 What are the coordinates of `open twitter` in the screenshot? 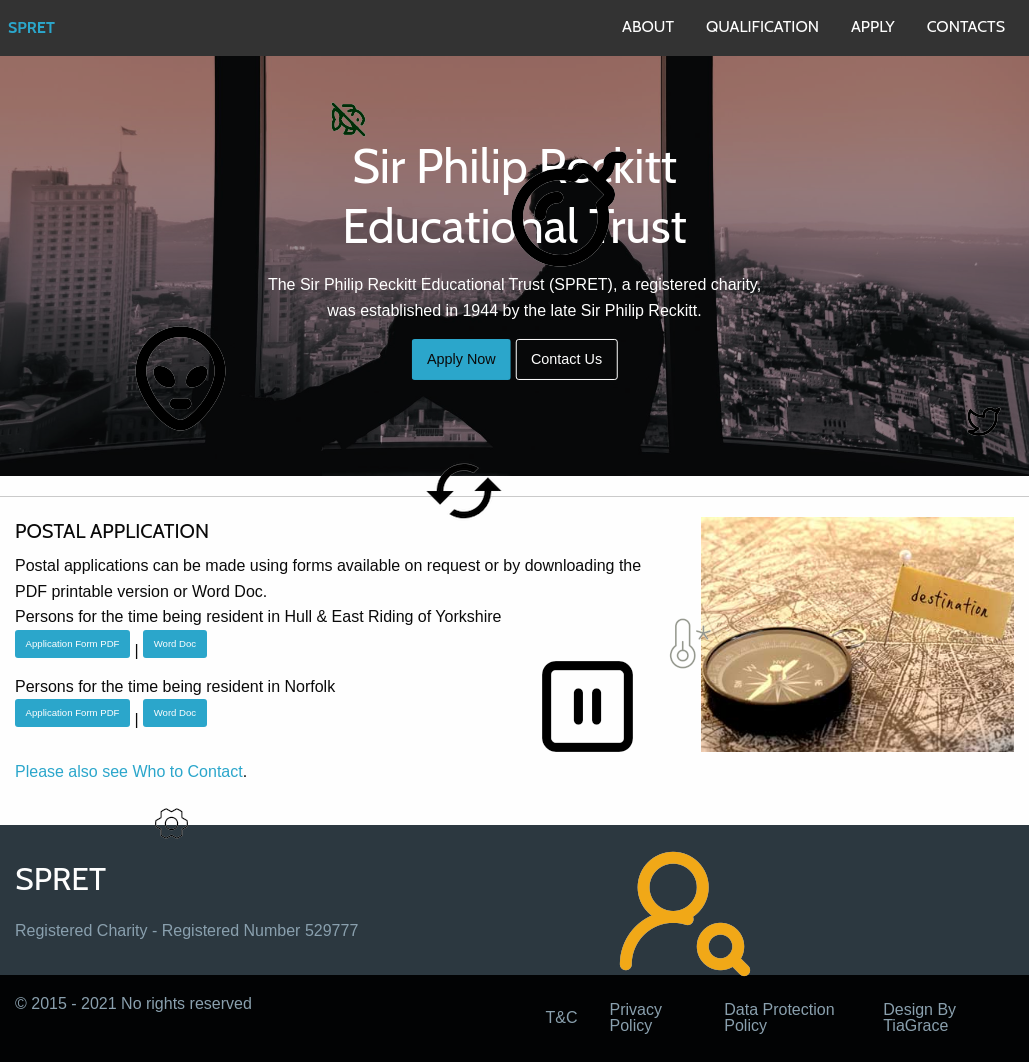 It's located at (984, 421).